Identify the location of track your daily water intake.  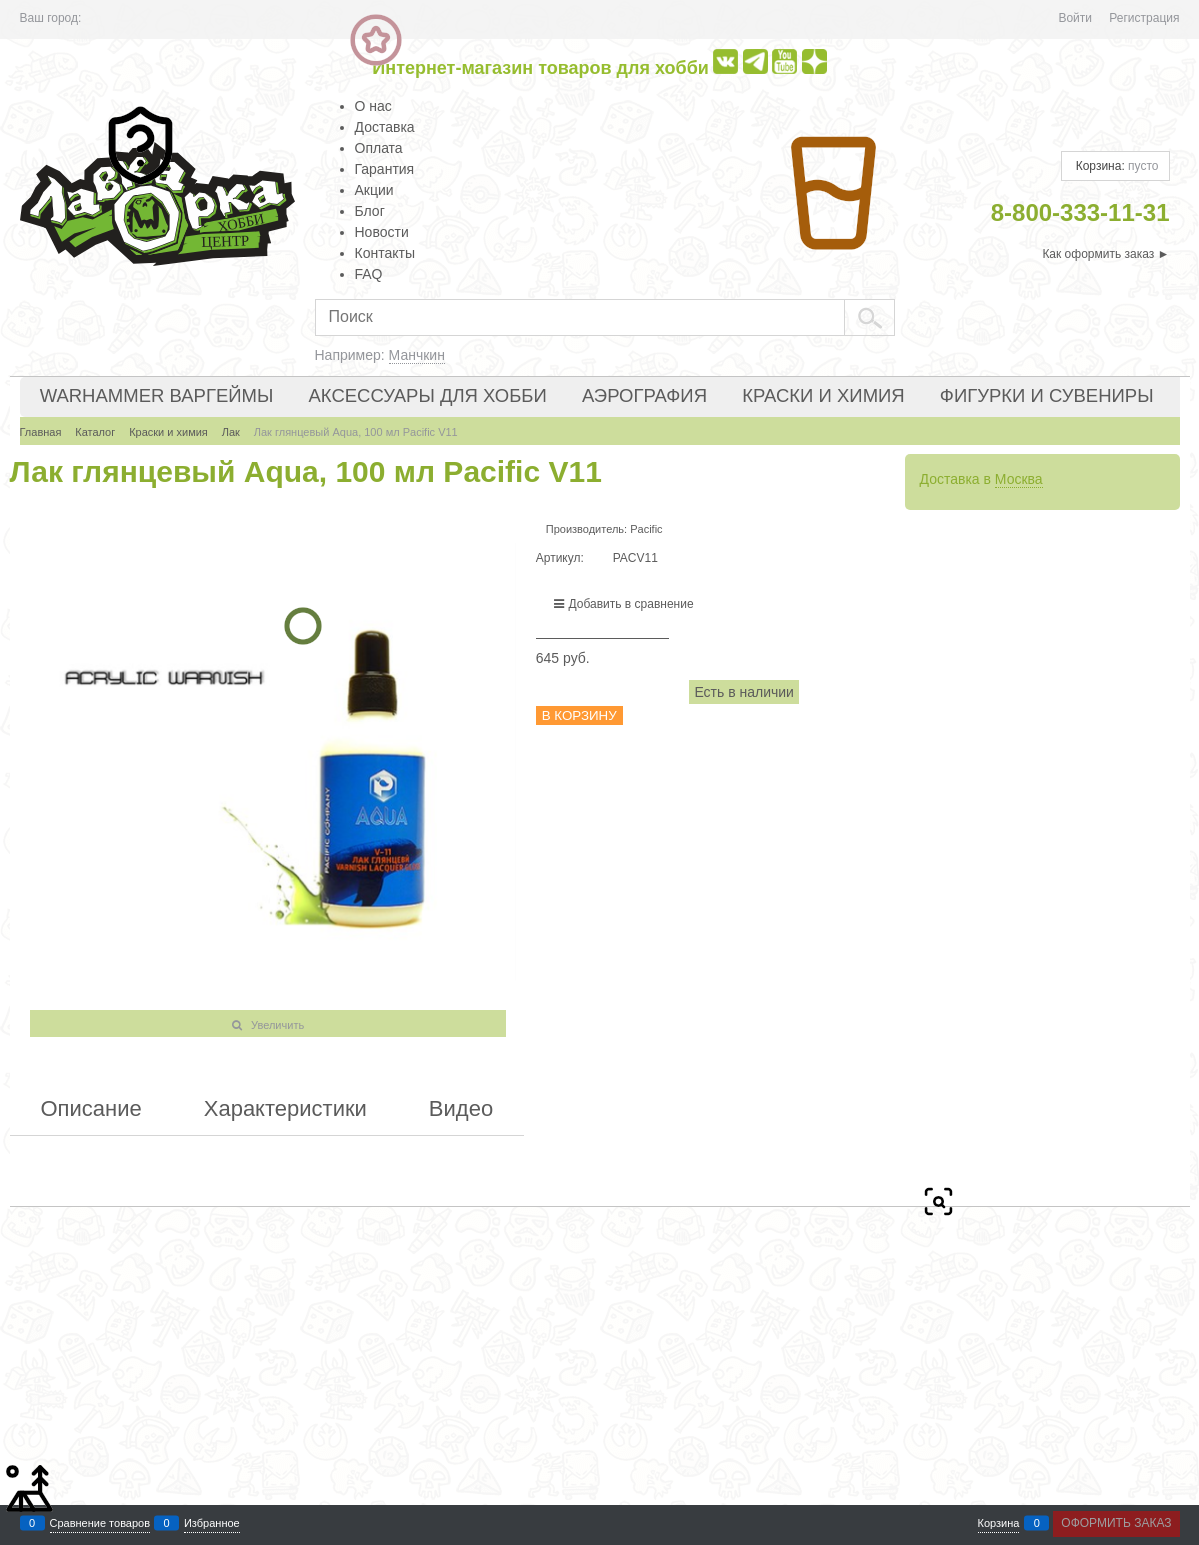
(833, 190).